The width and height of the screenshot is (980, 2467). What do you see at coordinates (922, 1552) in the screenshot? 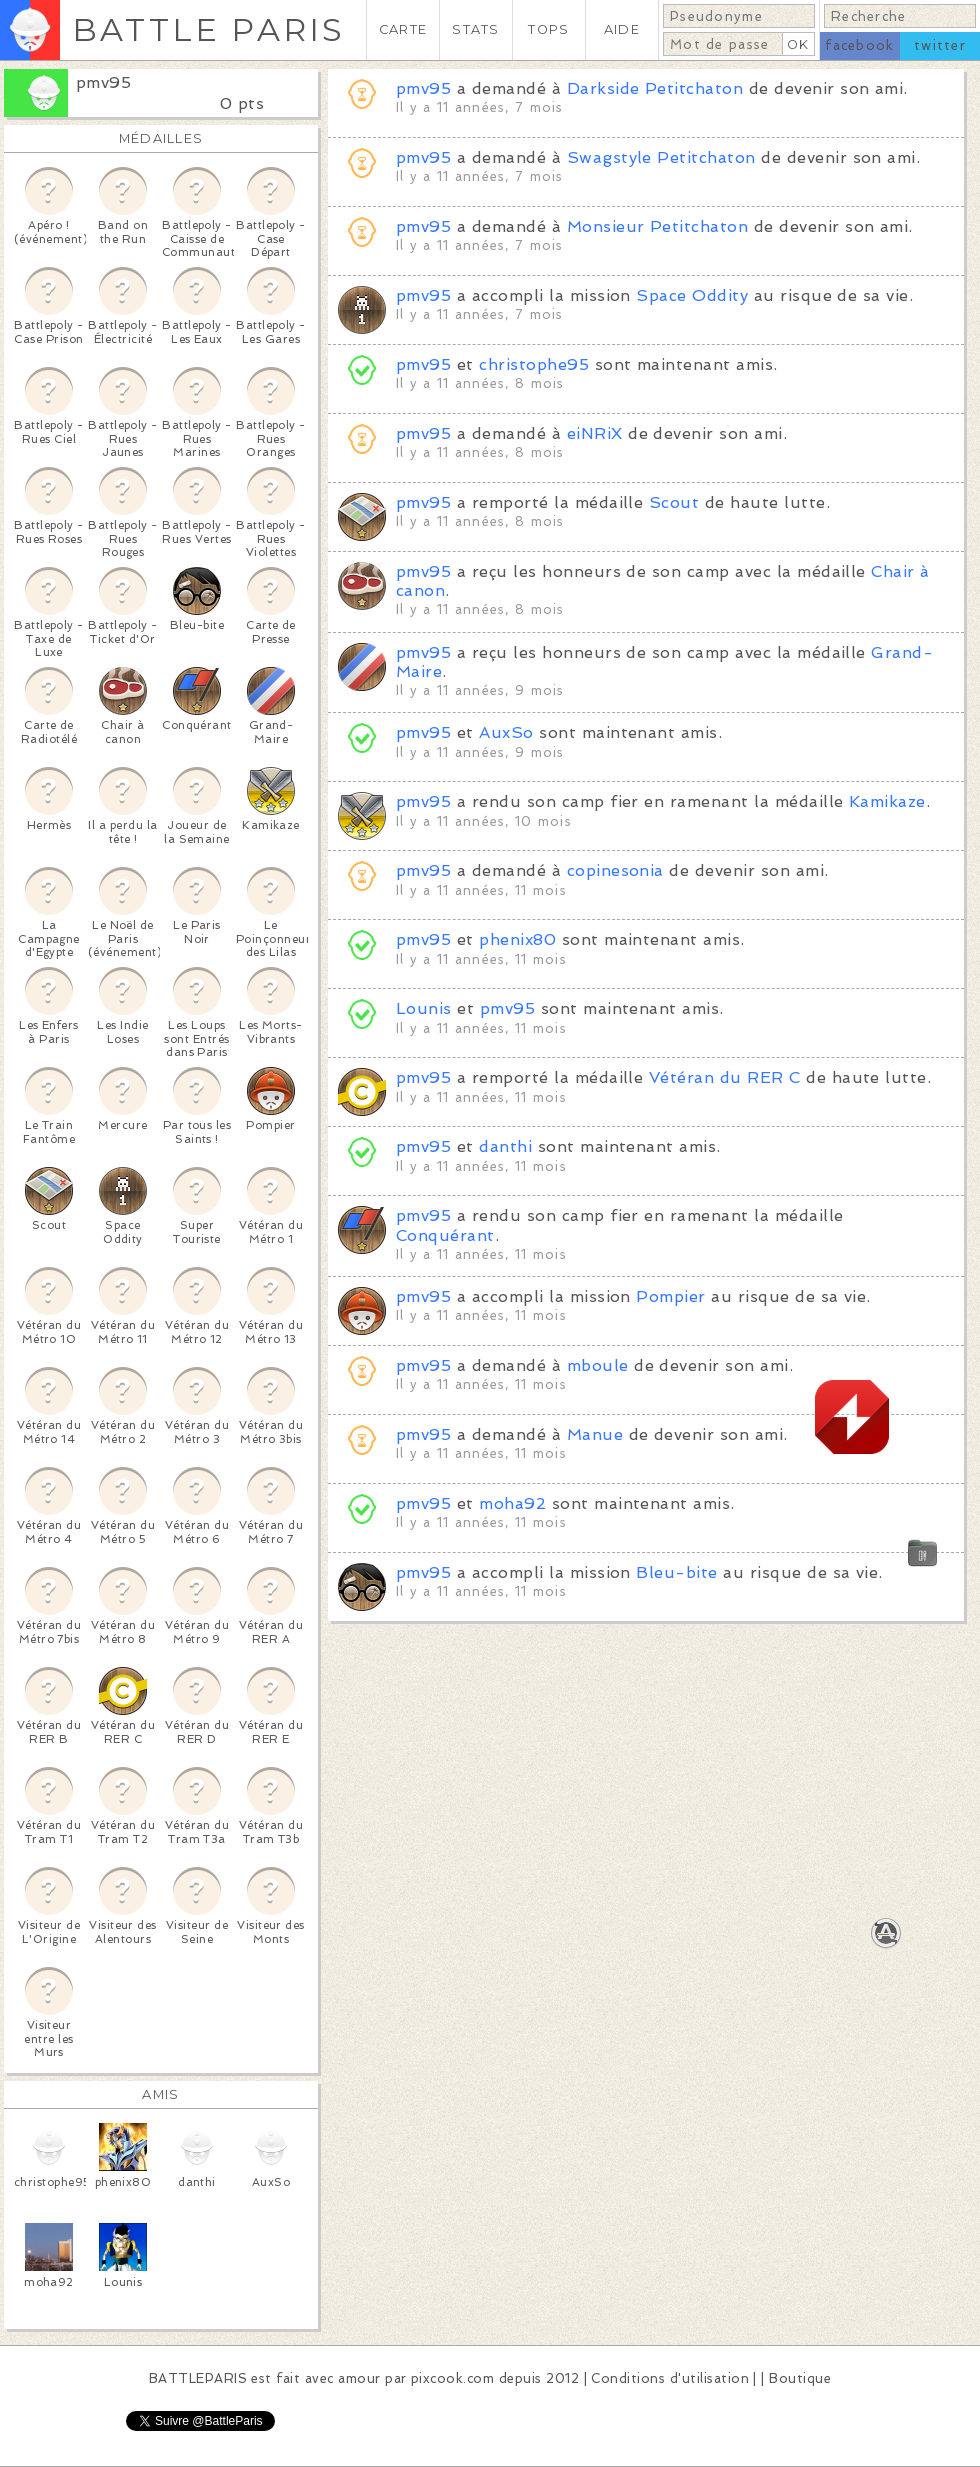
I see `open templates folder` at bounding box center [922, 1552].